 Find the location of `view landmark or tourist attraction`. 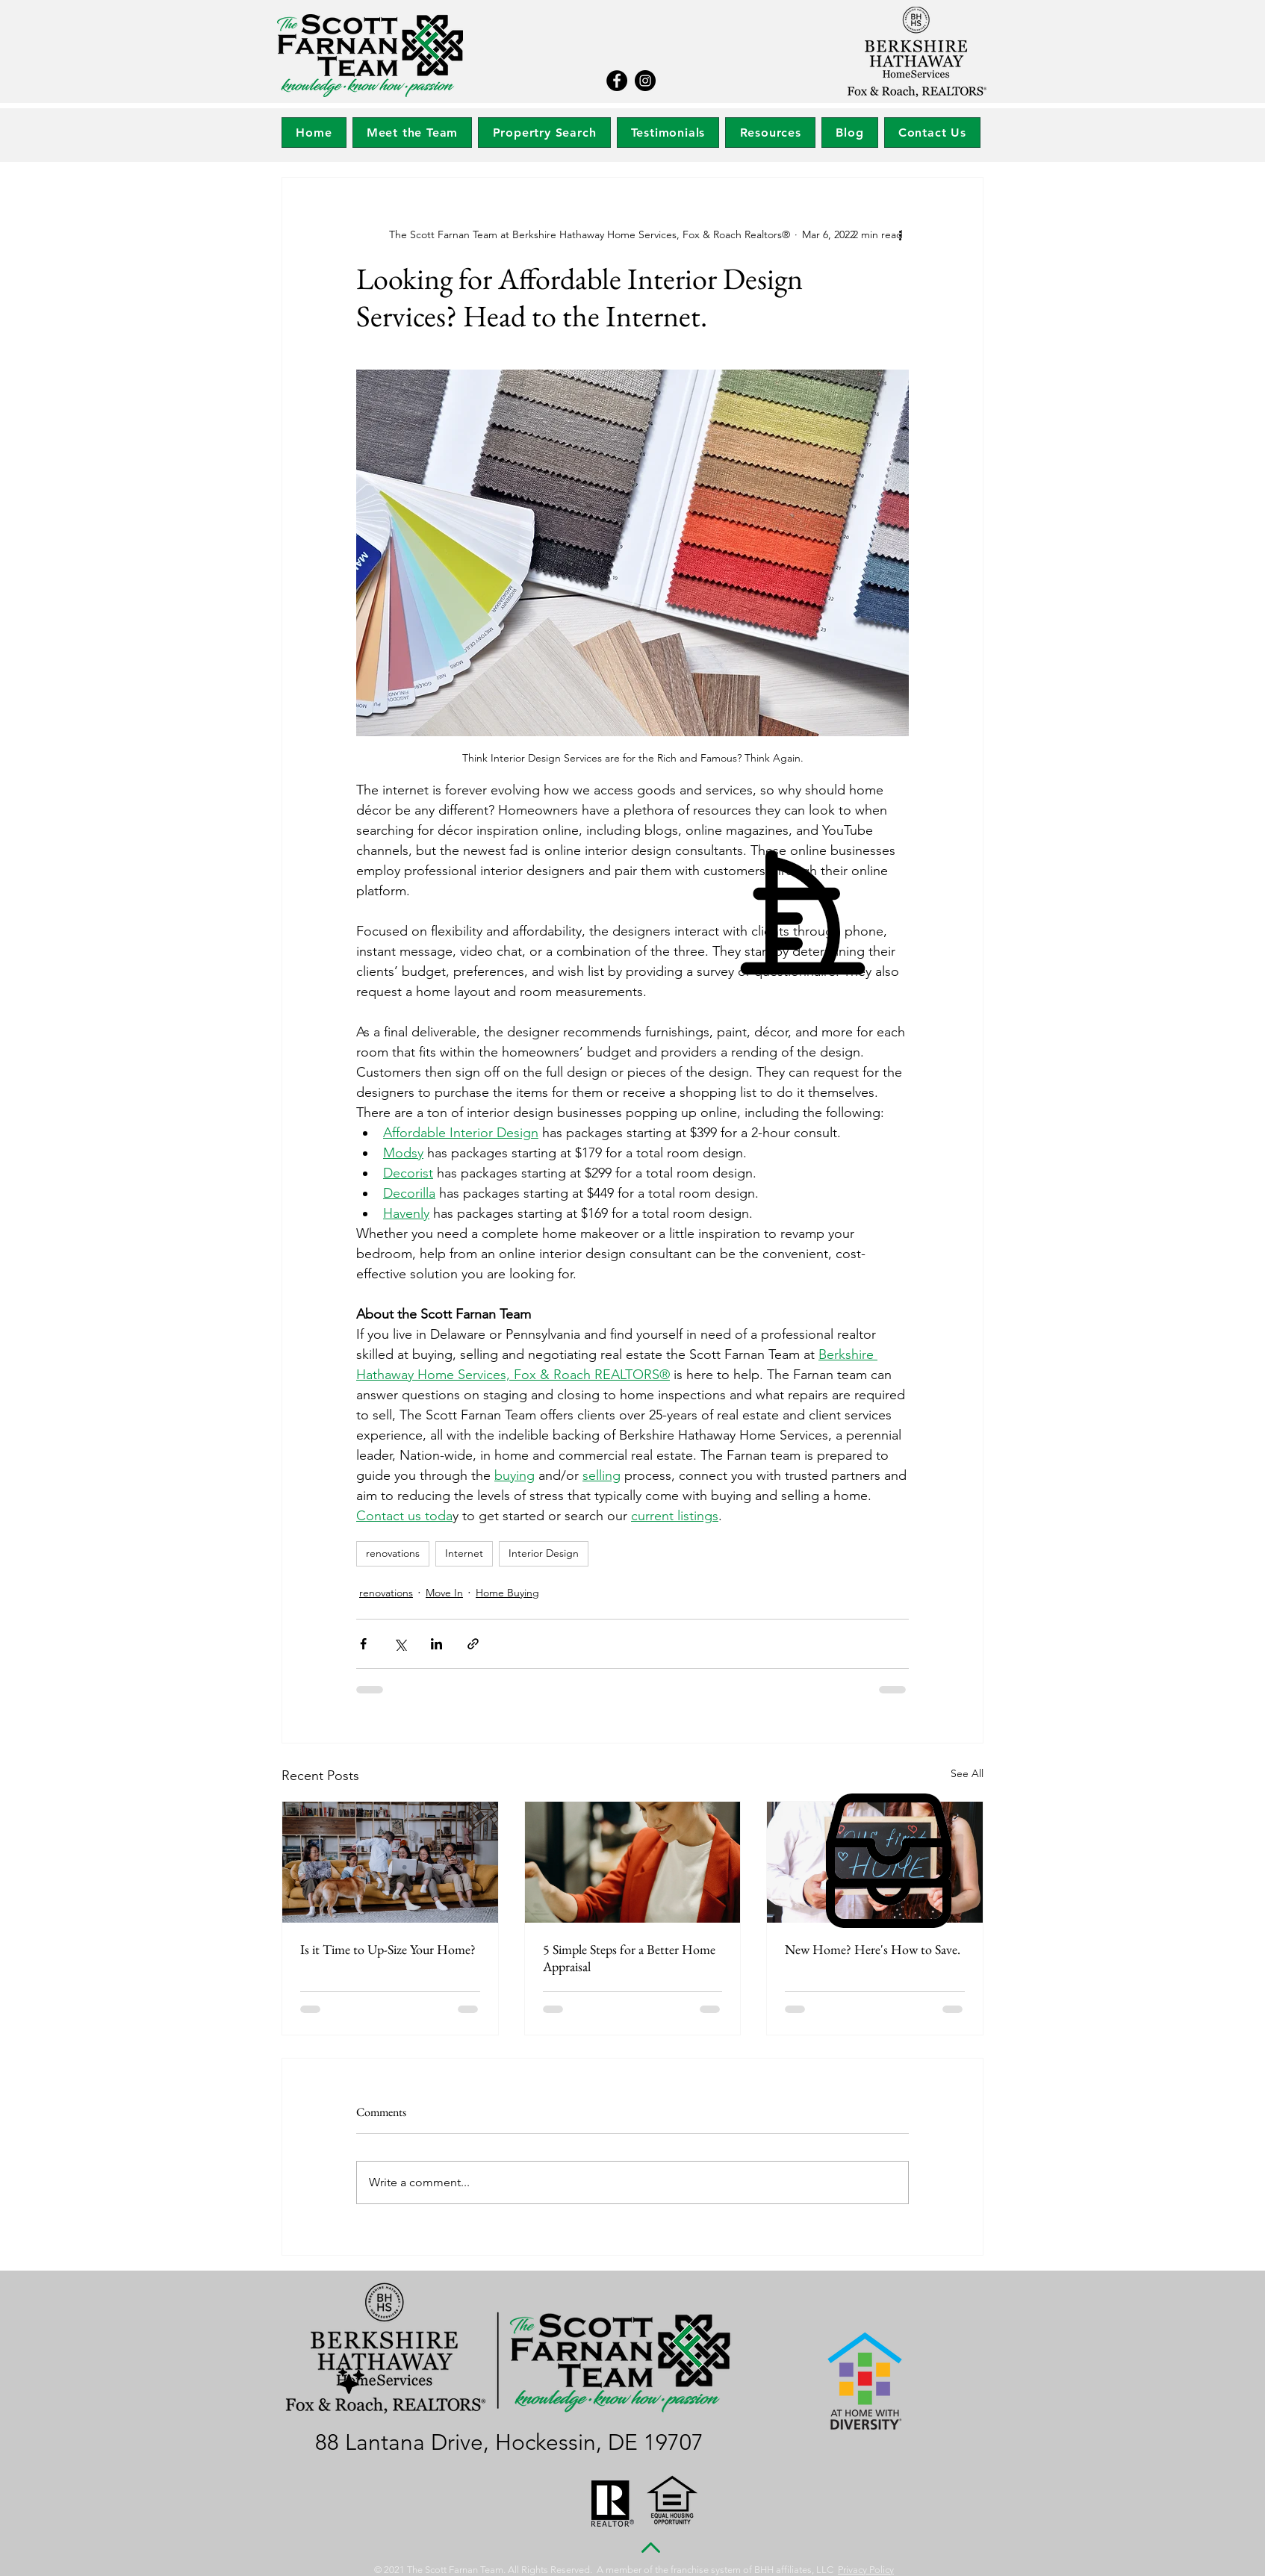

view landmark or tourist attraction is located at coordinates (803, 912).